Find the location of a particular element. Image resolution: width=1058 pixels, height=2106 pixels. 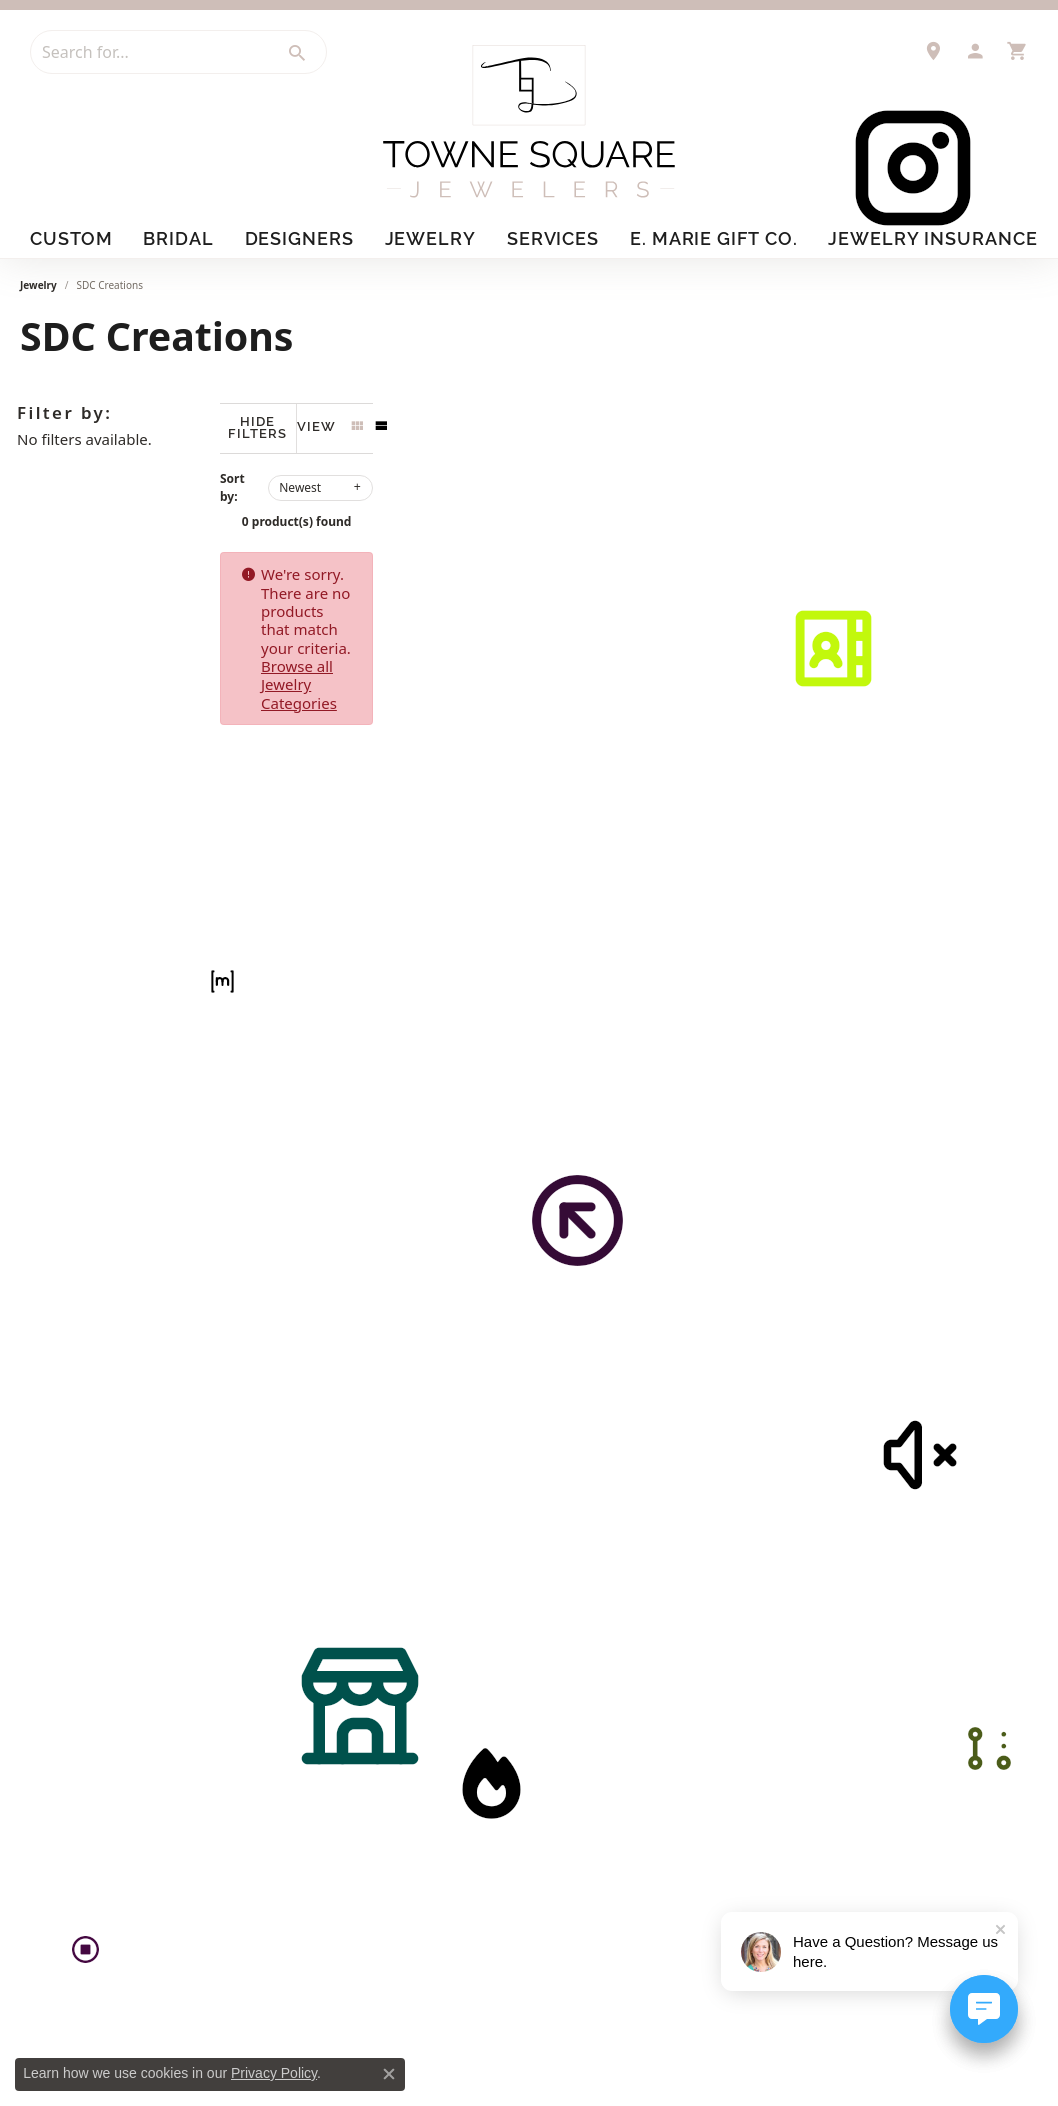

open Instagram app is located at coordinates (913, 168).